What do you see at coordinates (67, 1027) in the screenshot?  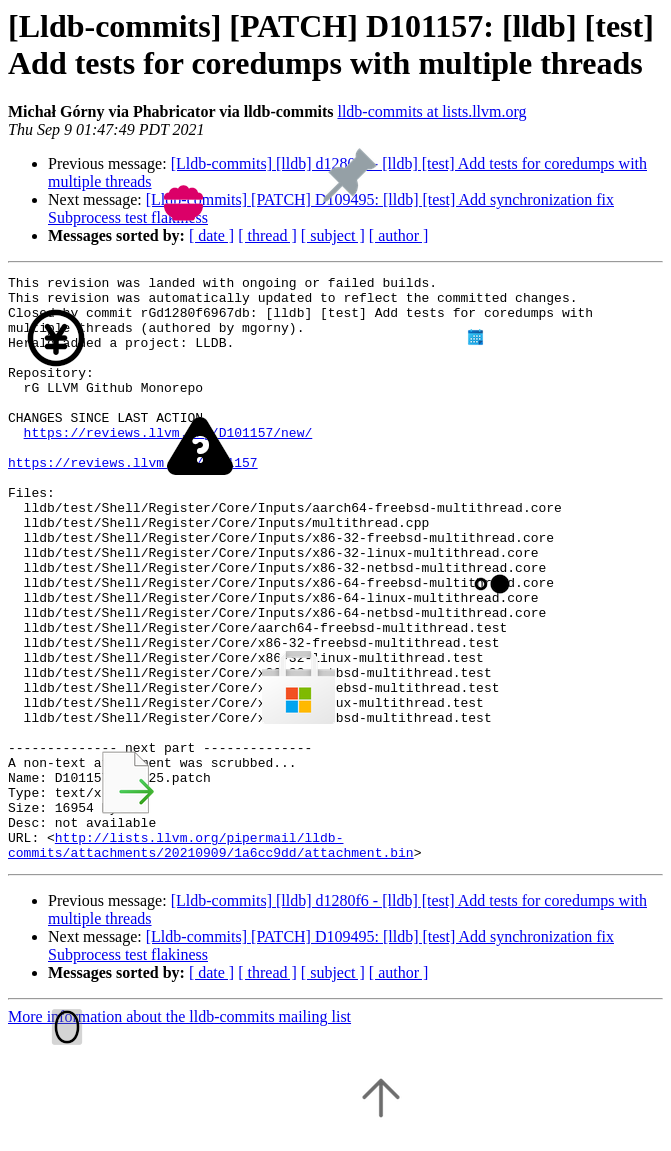 I see `represents the number zero in a numeric input or display` at bounding box center [67, 1027].